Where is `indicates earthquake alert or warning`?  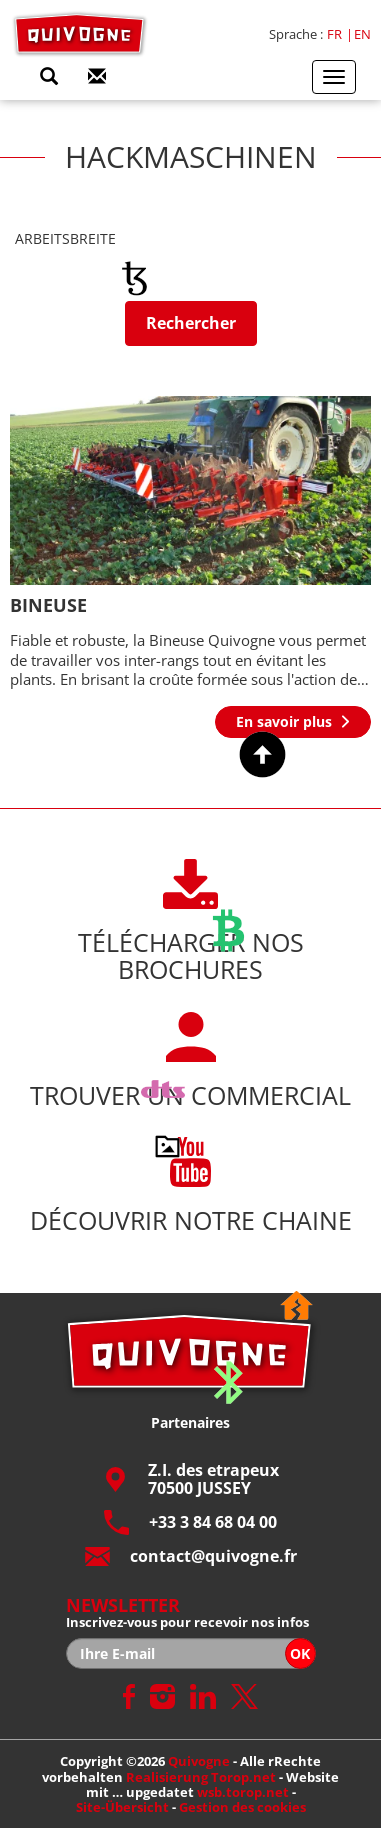
indicates earthquake alert or warning is located at coordinates (296, 1306).